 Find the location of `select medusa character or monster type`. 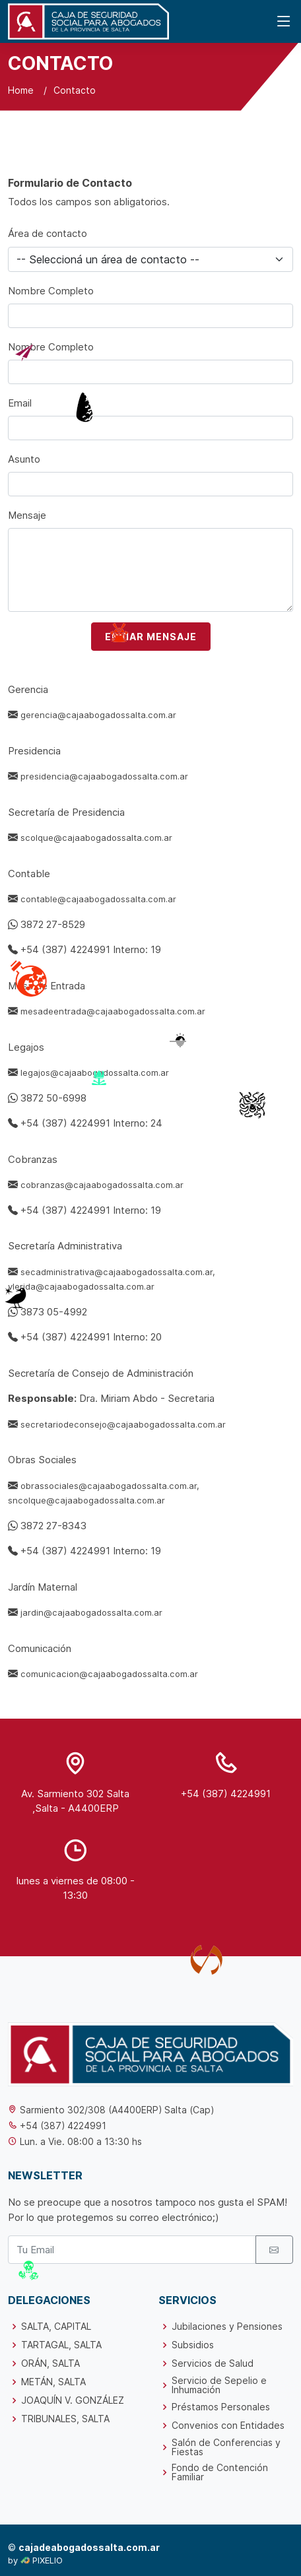

select medusa character or monster type is located at coordinates (252, 1105).